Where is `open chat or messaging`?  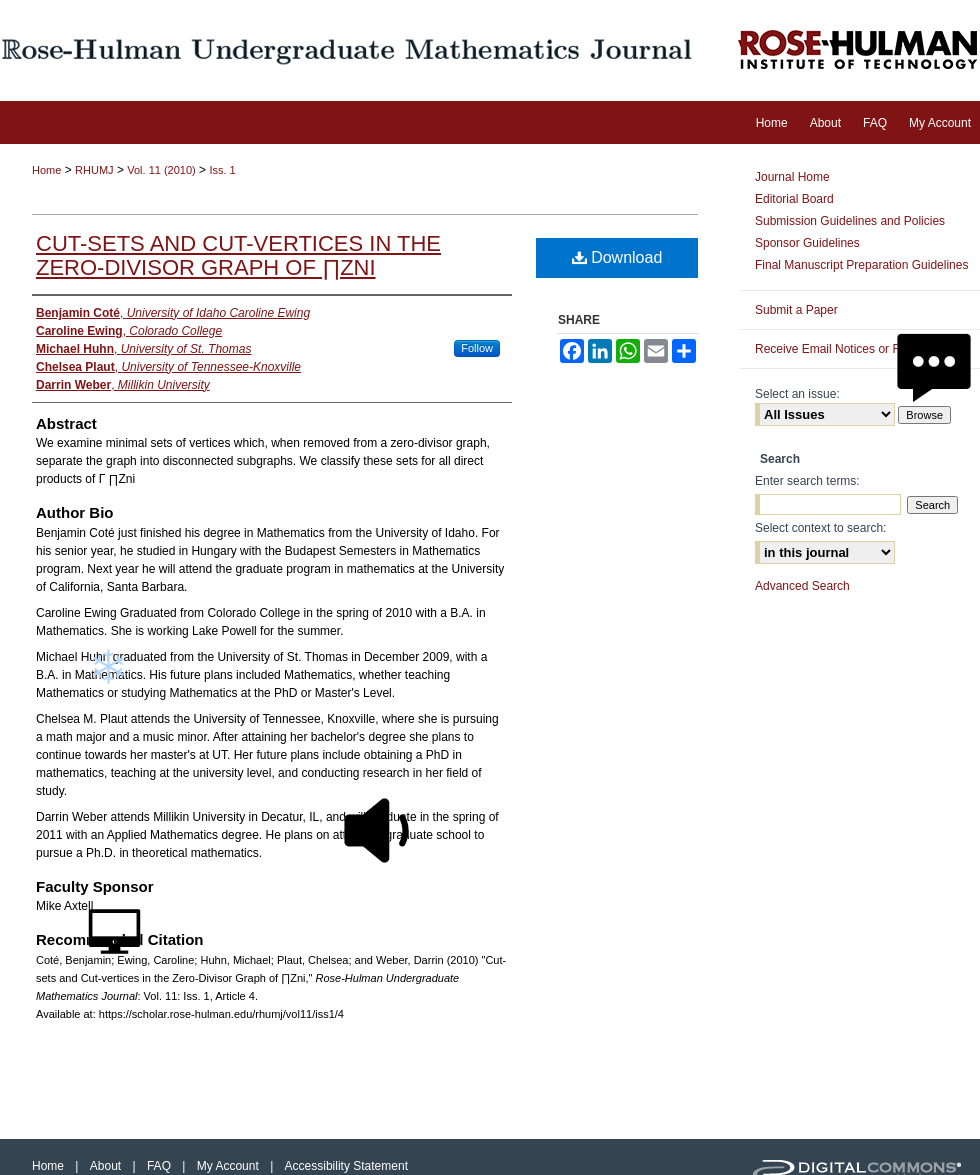 open chat or messaging is located at coordinates (934, 368).